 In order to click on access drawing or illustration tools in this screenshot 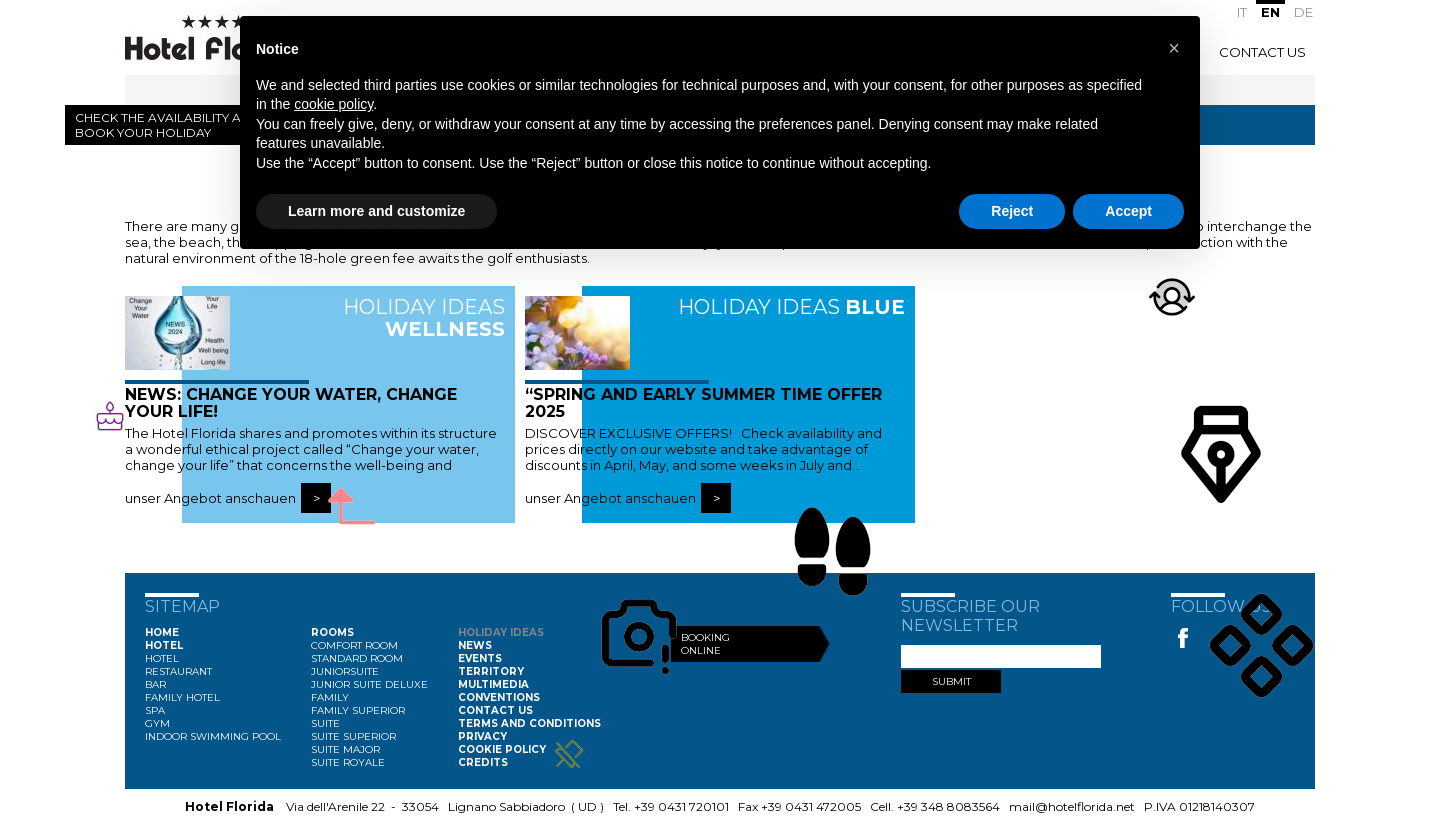, I will do `click(1221, 452)`.